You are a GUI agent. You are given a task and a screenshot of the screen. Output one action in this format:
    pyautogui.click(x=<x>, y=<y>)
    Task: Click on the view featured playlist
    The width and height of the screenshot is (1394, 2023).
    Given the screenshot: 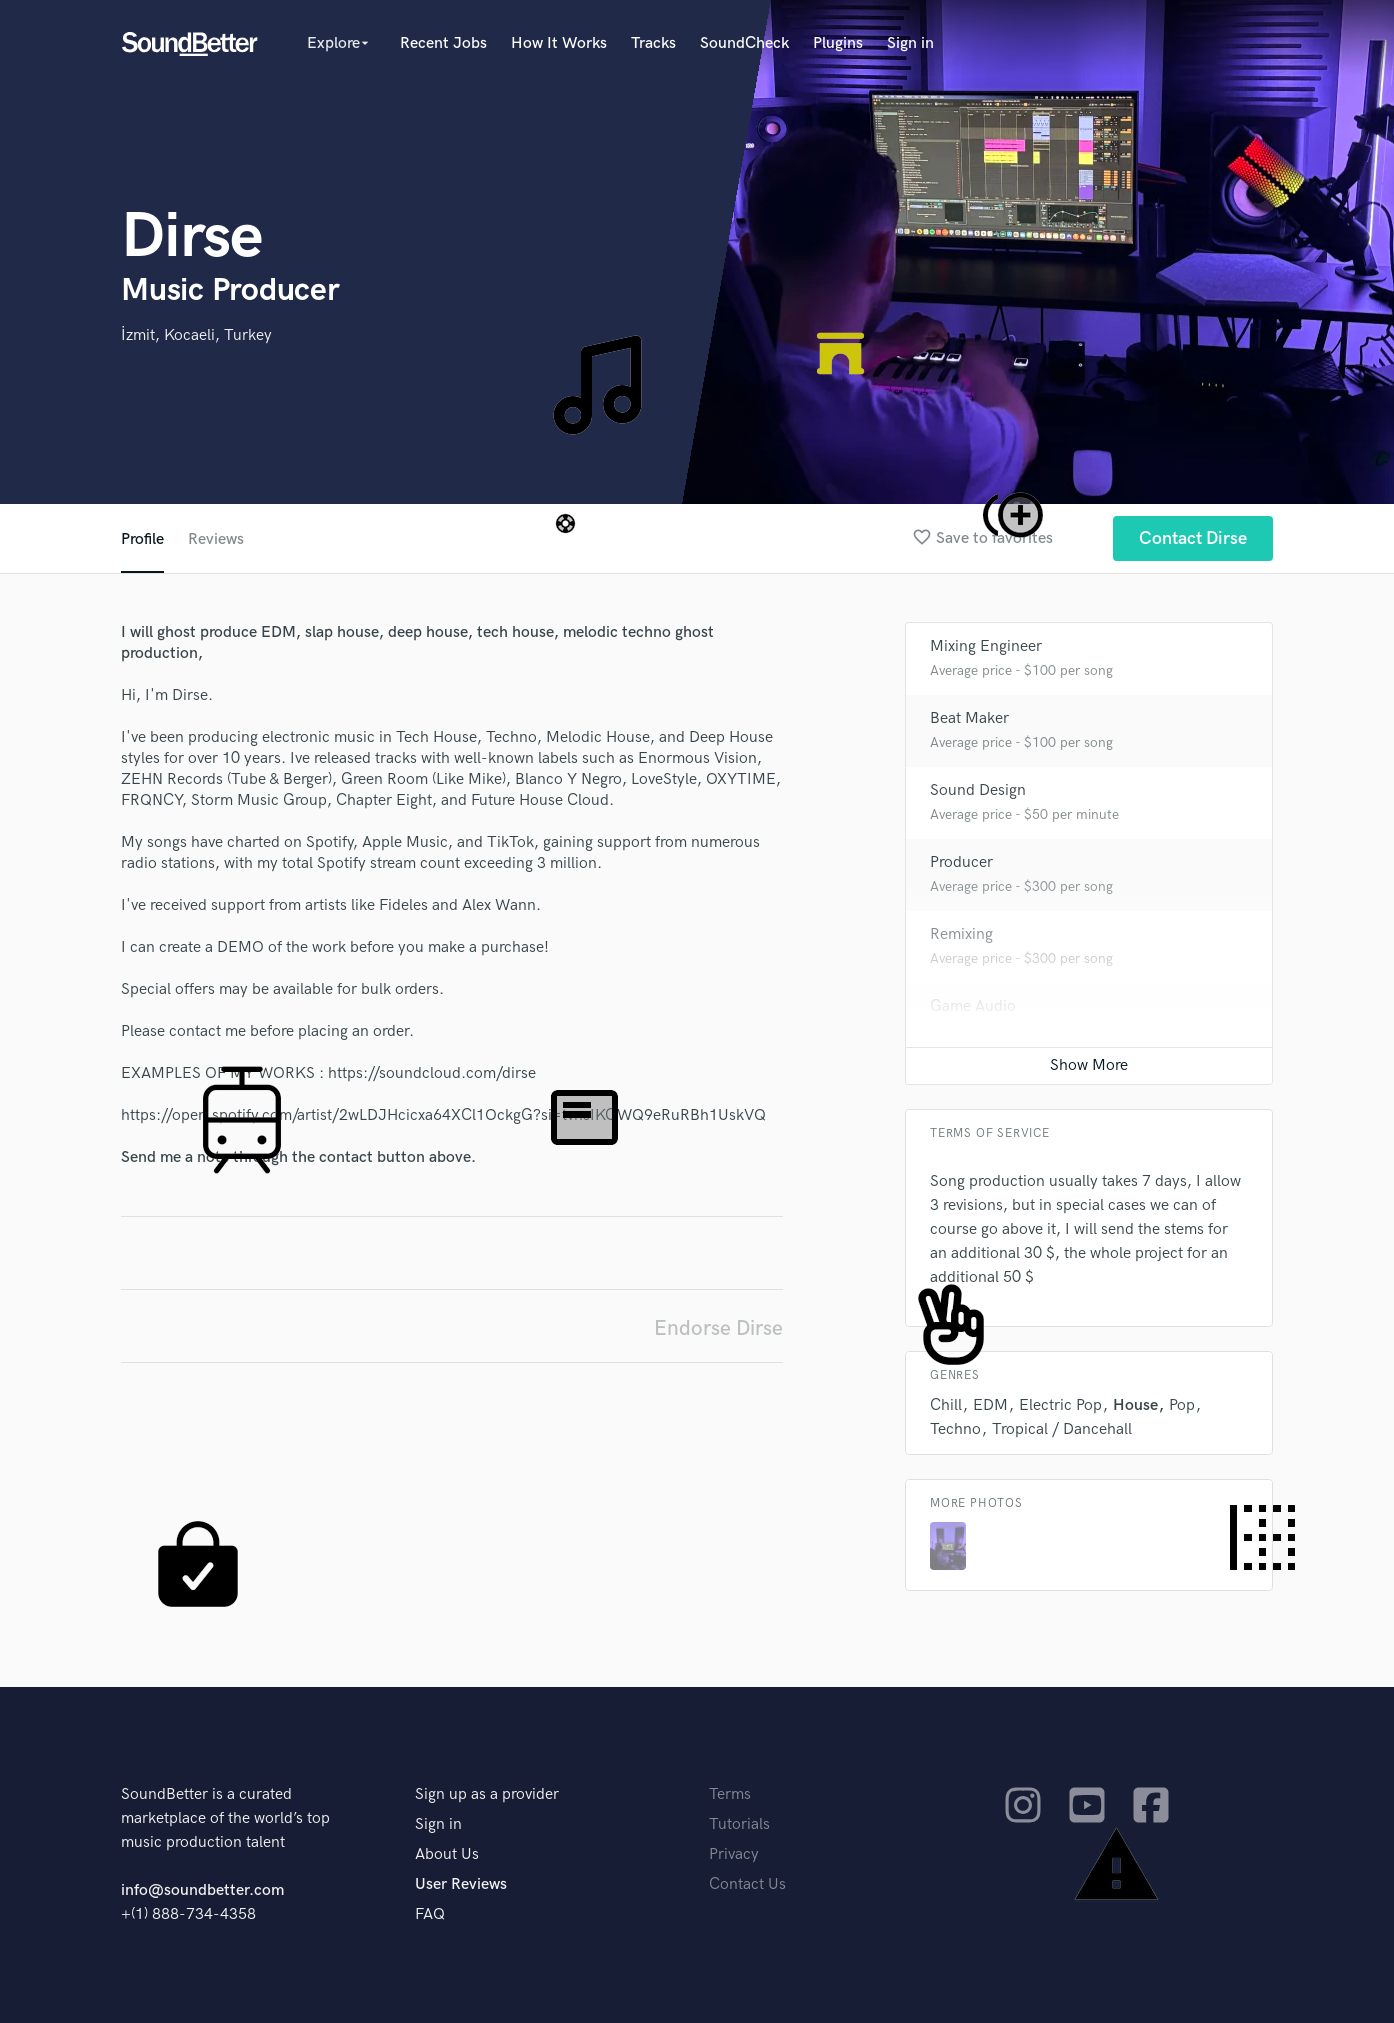 What is the action you would take?
    pyautogui.click(x=584, y=1117)
    